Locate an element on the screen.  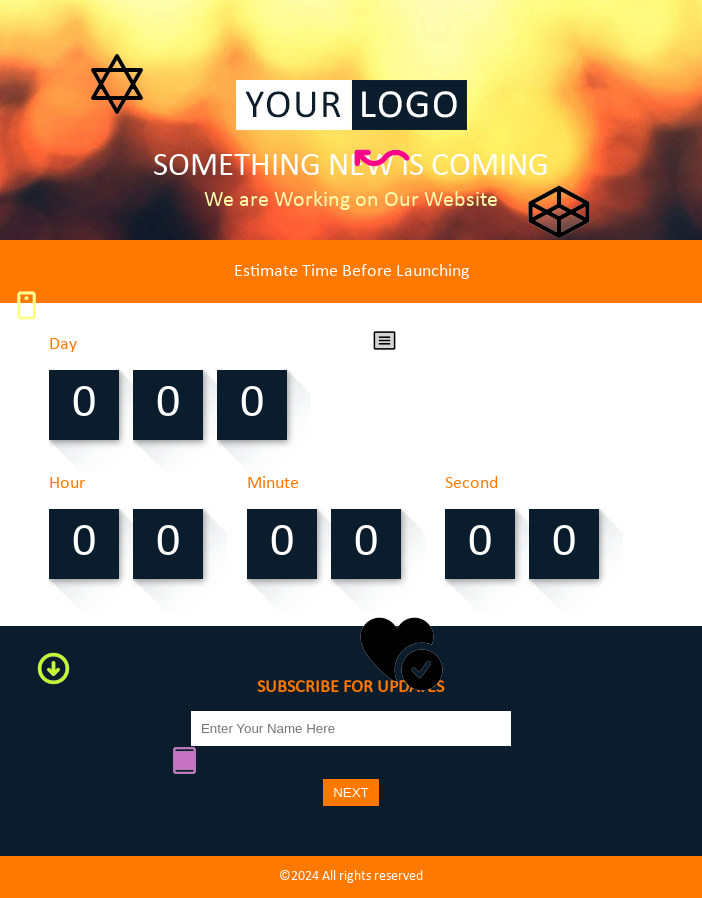
view article or document content is located at coordinates (384, 340).